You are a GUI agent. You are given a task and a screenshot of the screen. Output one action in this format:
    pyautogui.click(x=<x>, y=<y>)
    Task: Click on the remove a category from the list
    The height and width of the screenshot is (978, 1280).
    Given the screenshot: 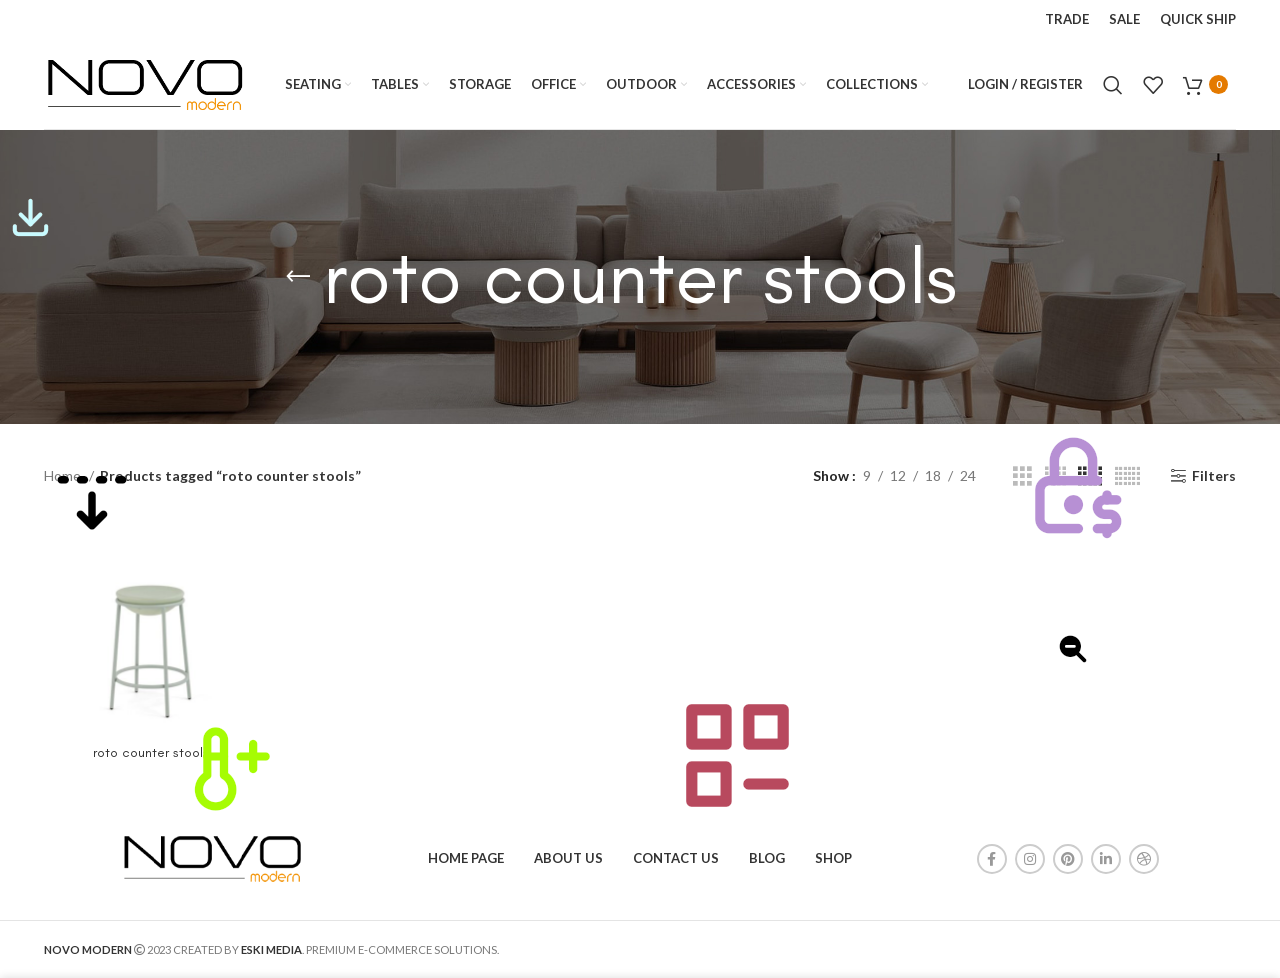 What is the action you would take?
    pyautogui.click(x=737, y=755)
    